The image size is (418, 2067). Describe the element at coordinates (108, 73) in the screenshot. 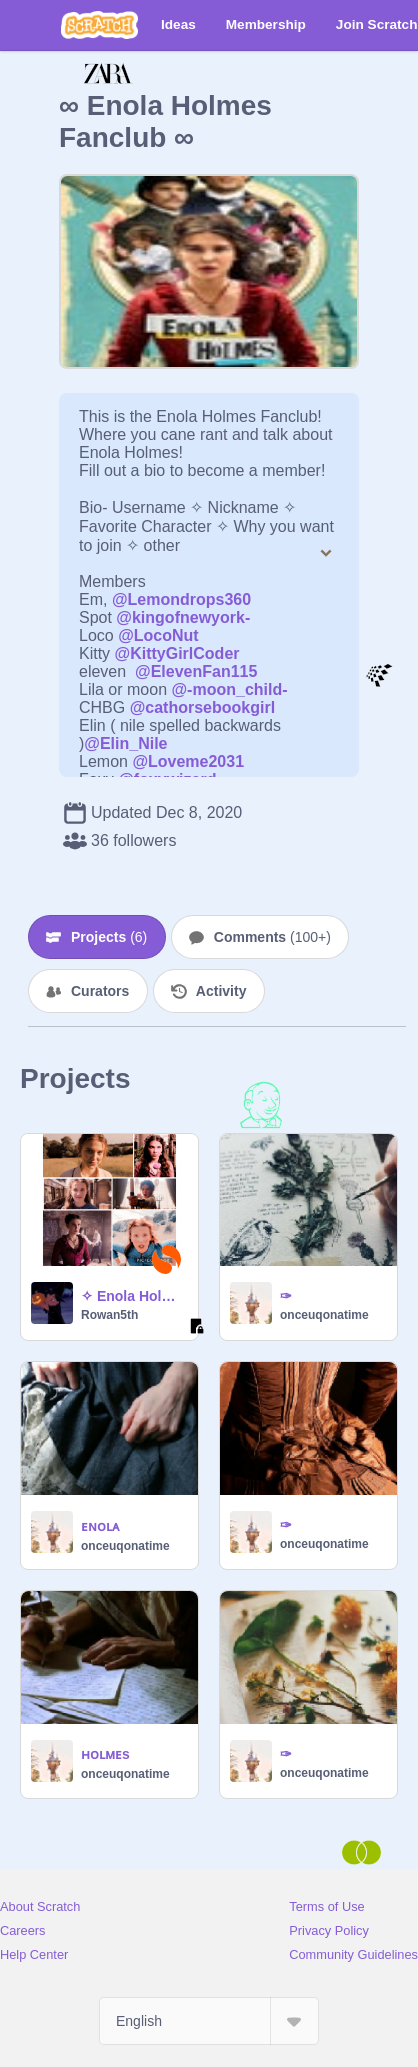

I see `visit the Zara website or app` at that location.